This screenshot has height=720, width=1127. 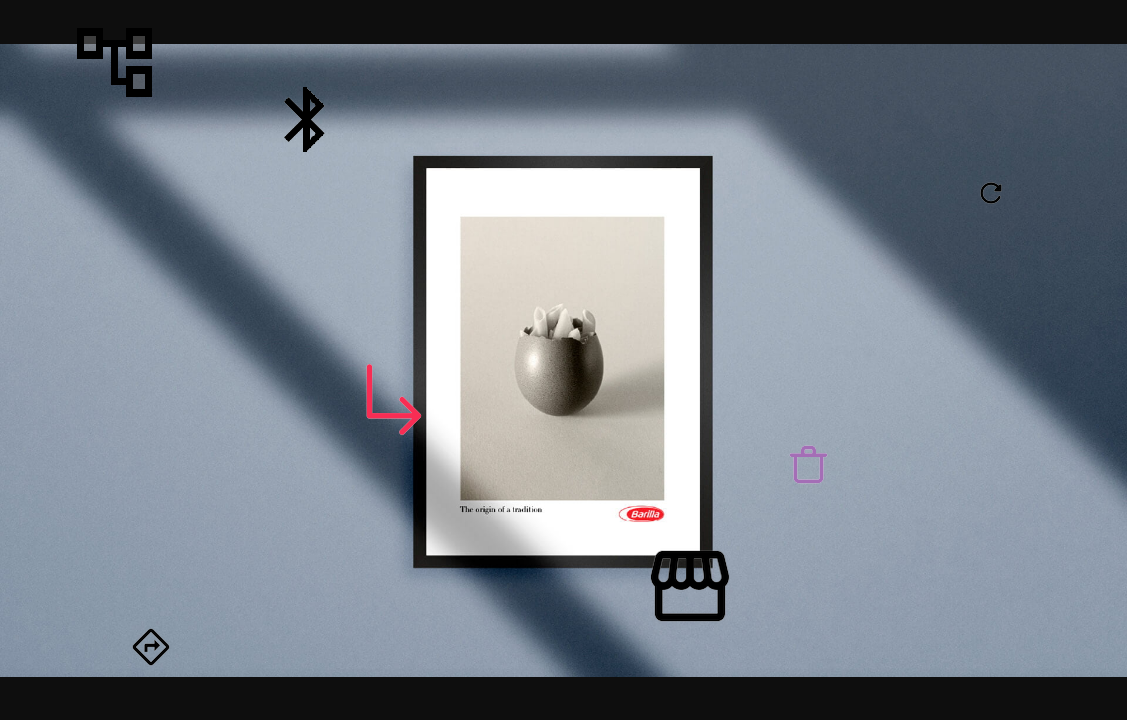 What do you see at coordinates (808, 464) in the screenshot?
I see `delete this item` at bounding box center [808, 464].